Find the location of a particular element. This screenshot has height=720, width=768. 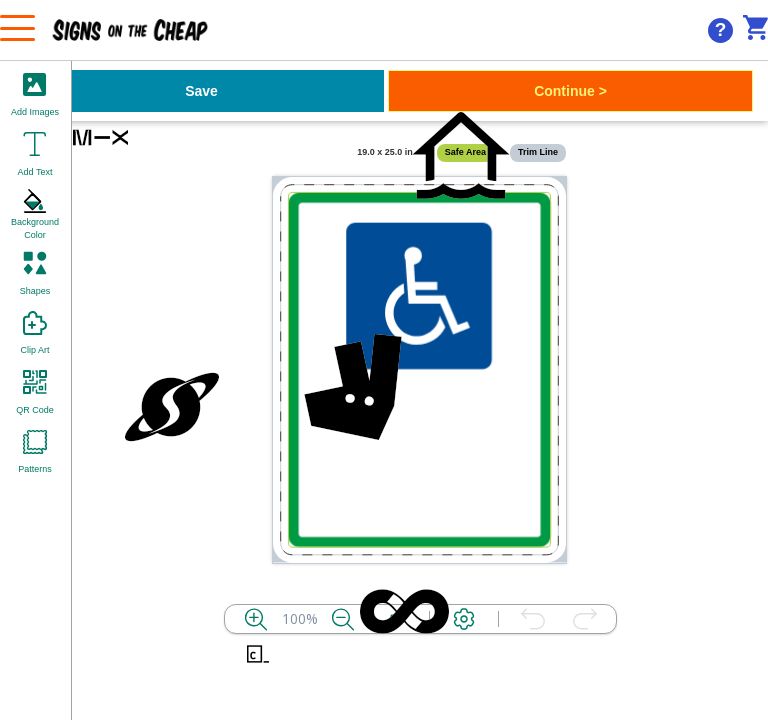

open codecademy app or website is located at coordinates (258, 654).